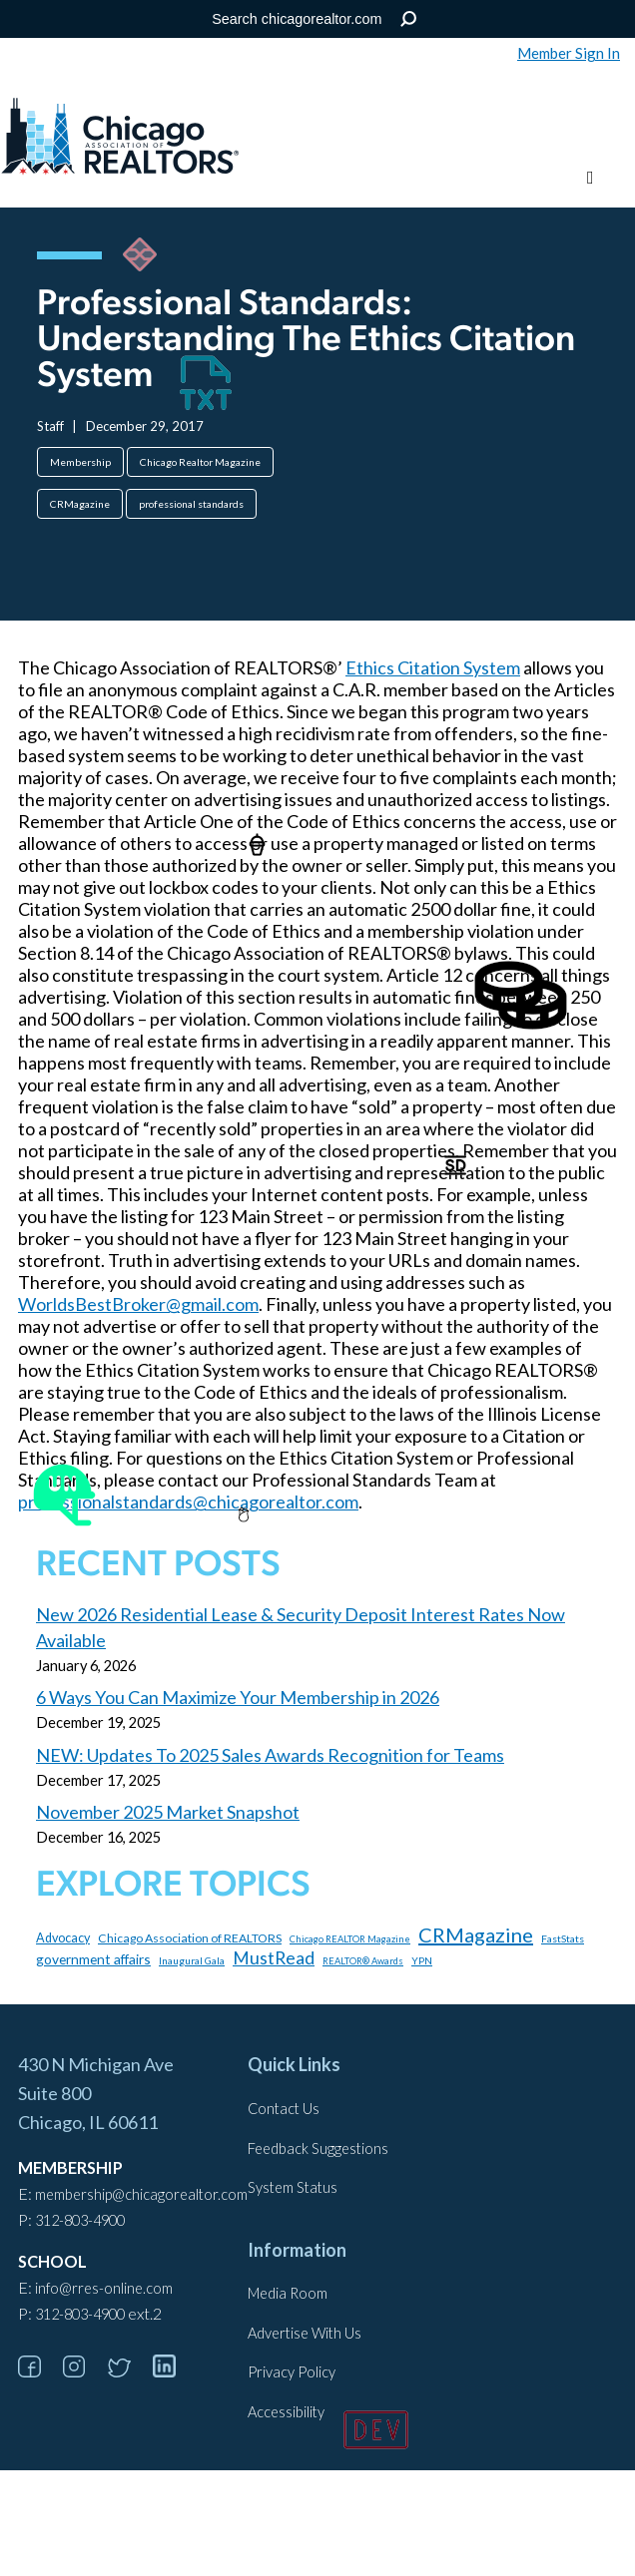 This screenshot has height=2576, width=635. Describe the element at coordinates (375, 2429) in the screenshot. I see `visit dev.to community profile` at that location.